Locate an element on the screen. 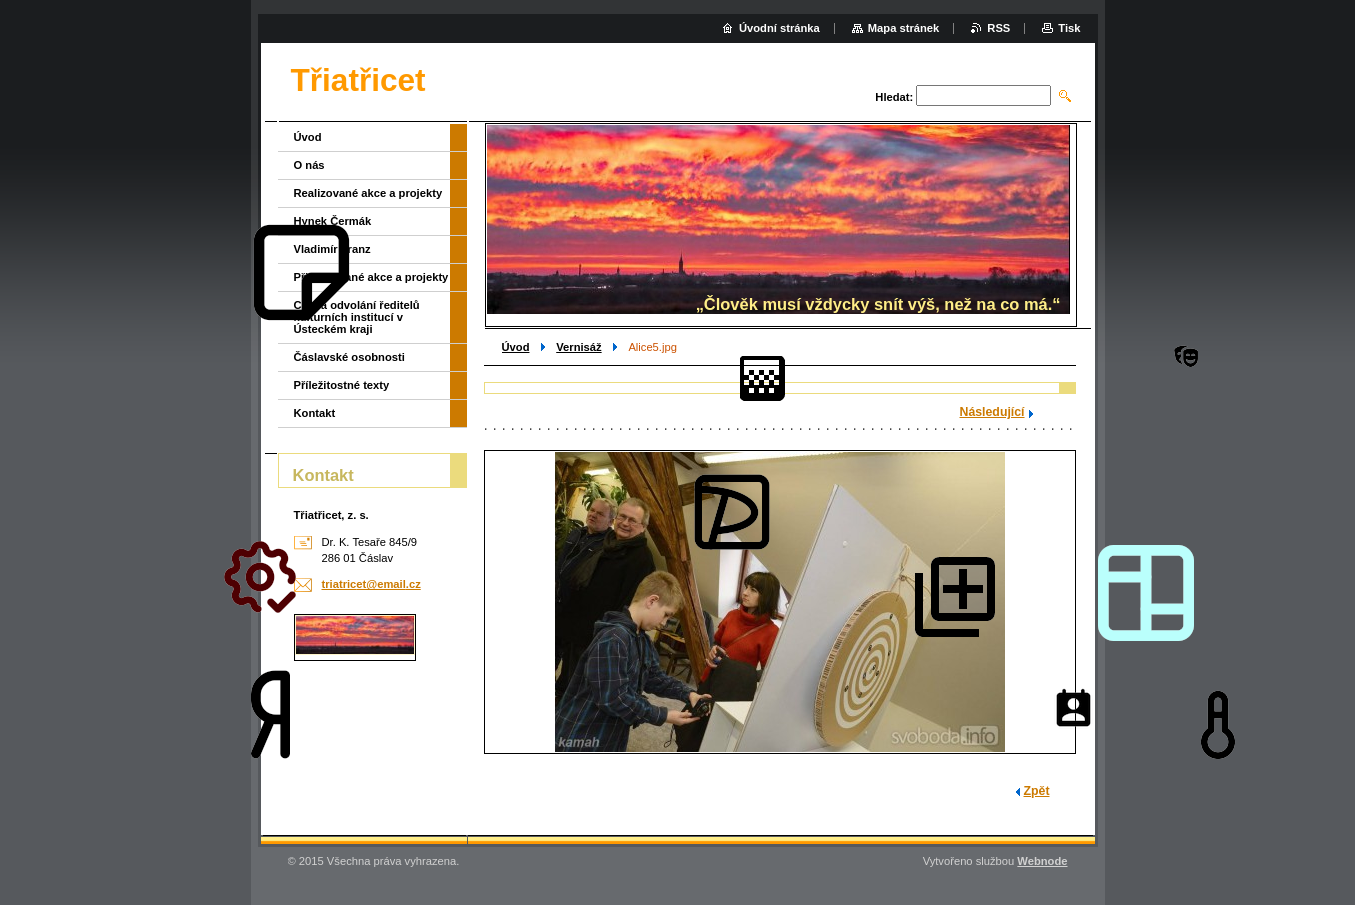 This screenshot has height=905, width=1355. pay with paypay is located at coordinates (732, 512).